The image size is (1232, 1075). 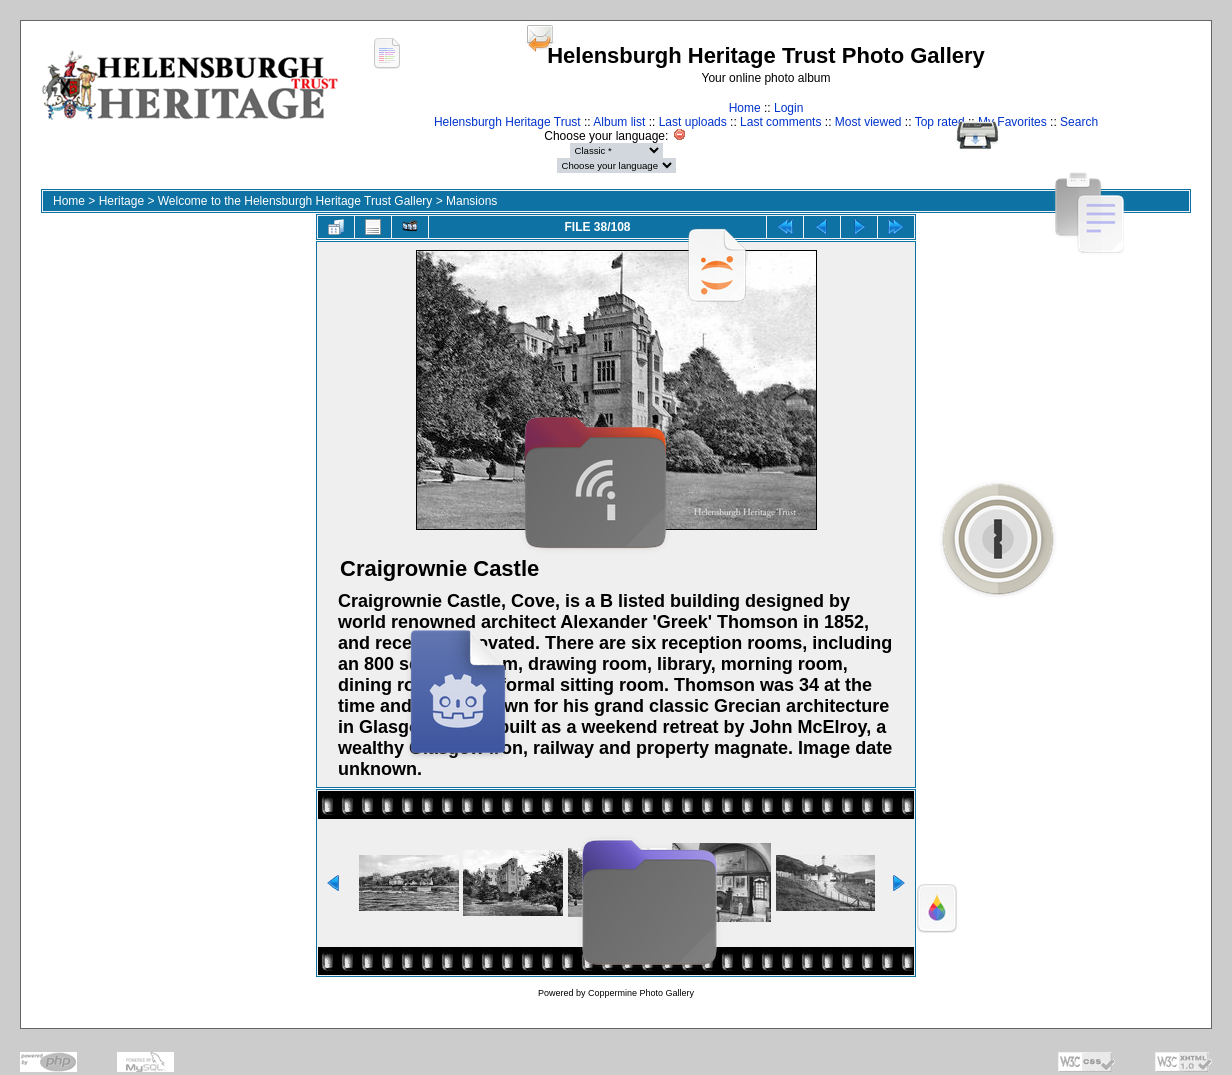 What do you see at coordinates (458, 694) in the screenshot?
I see `a godot game engine project file` at bounding box center [458, 694].